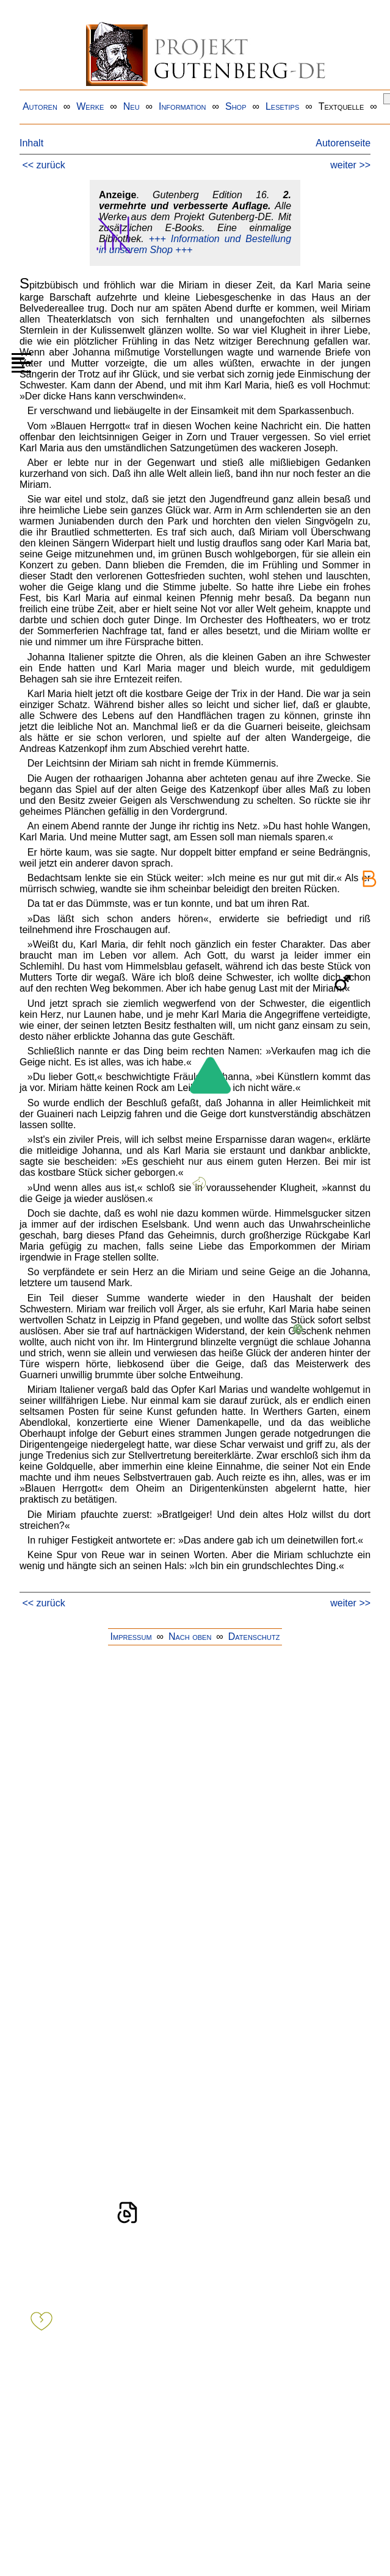 The width and height of the screenshot is (390, 2576). What do you see at coordinates (368, 879) in the screenshot?
I see `apply bold formatting to selected text` at bounding box center [368, 879].